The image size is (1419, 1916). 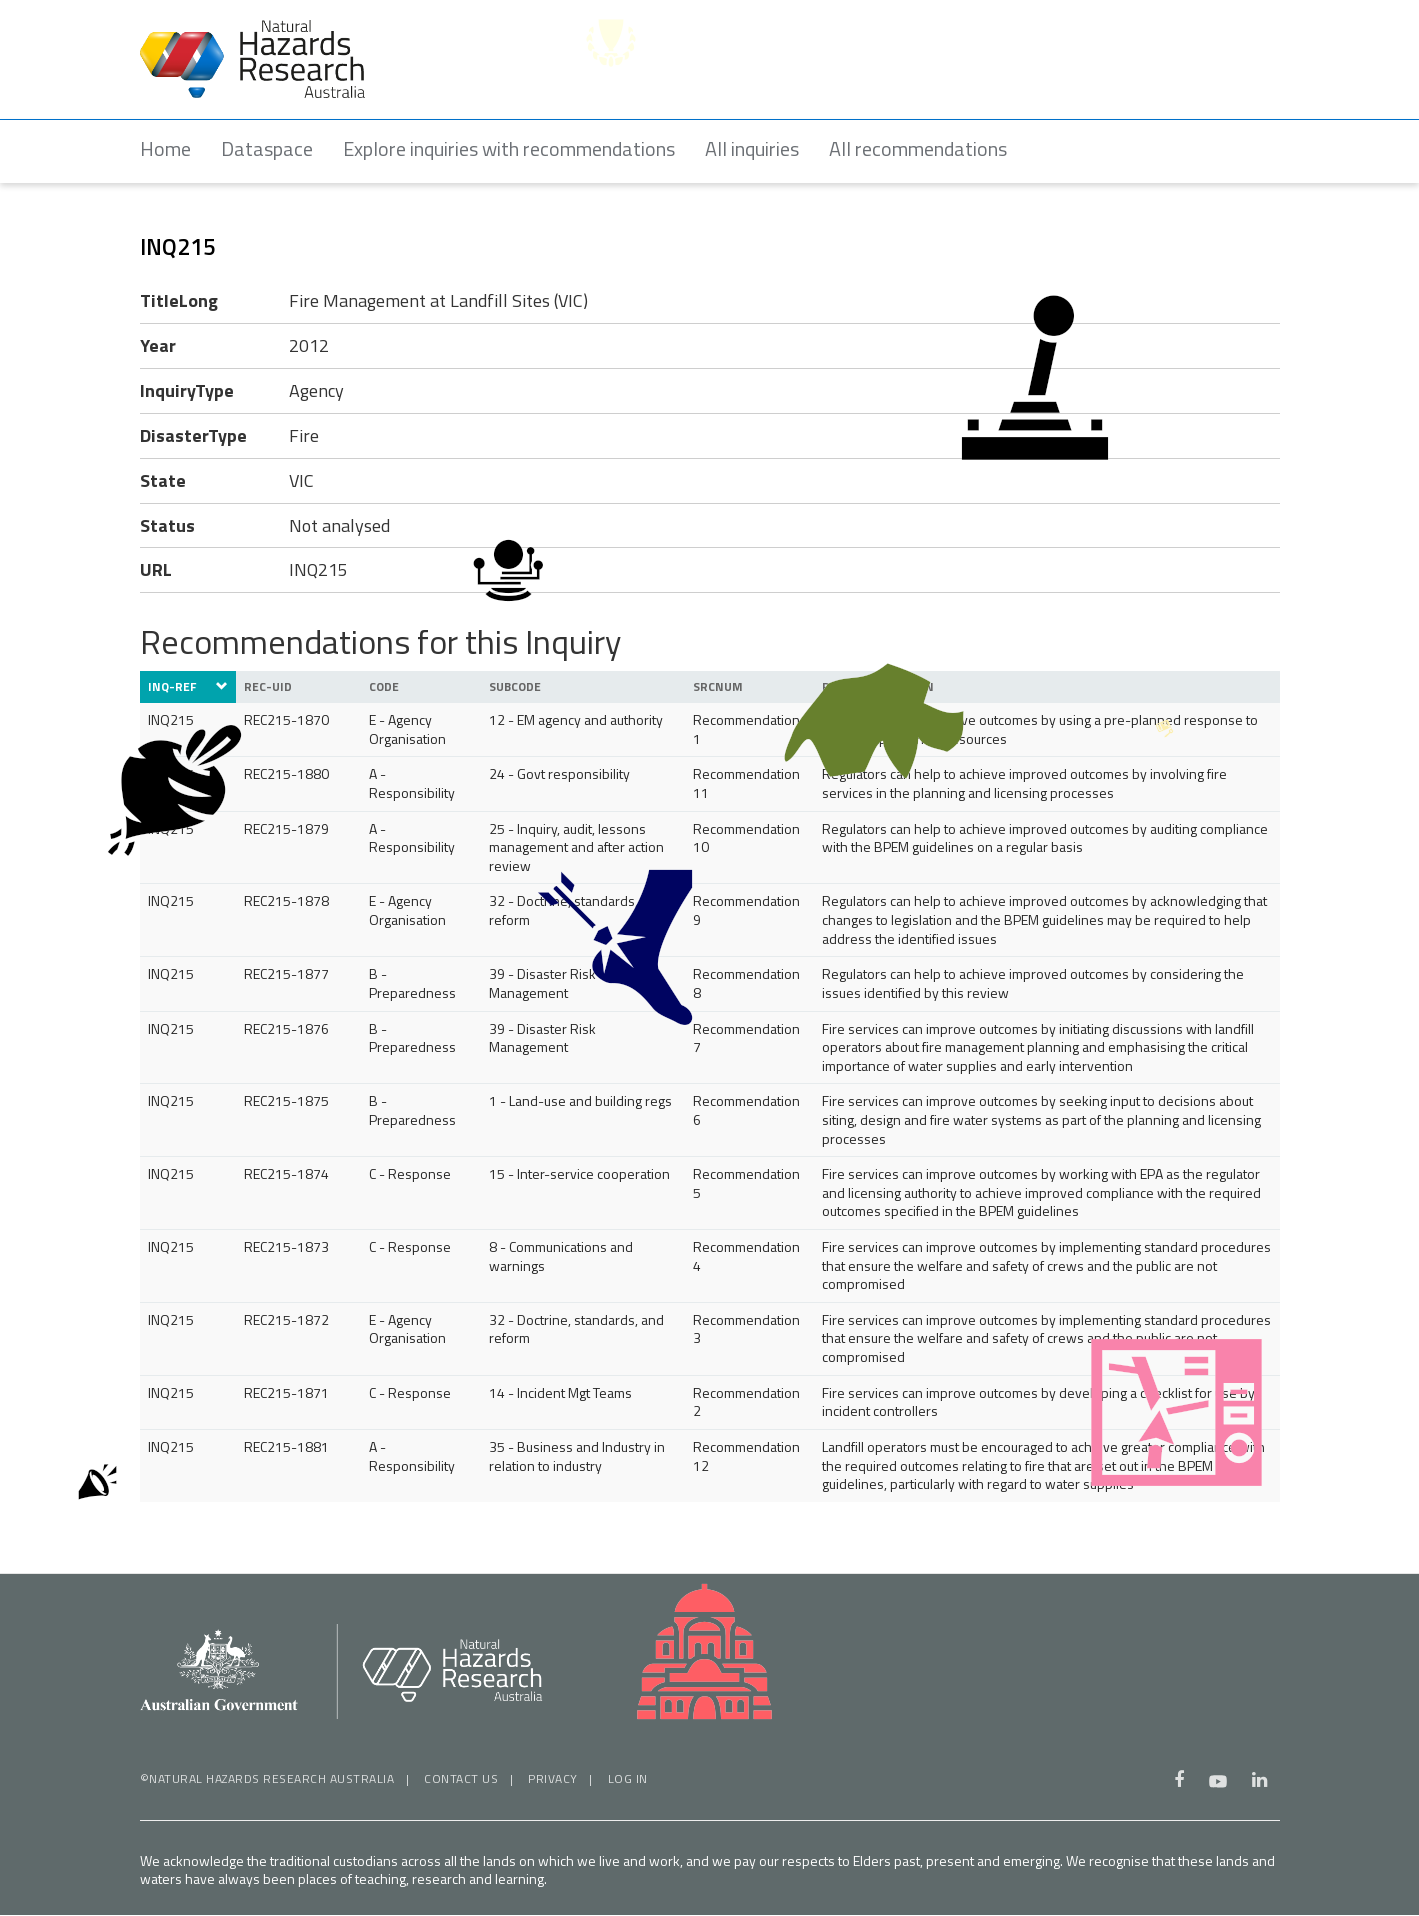 I want to click on view achievements or awards, so click(x=611, y=42).